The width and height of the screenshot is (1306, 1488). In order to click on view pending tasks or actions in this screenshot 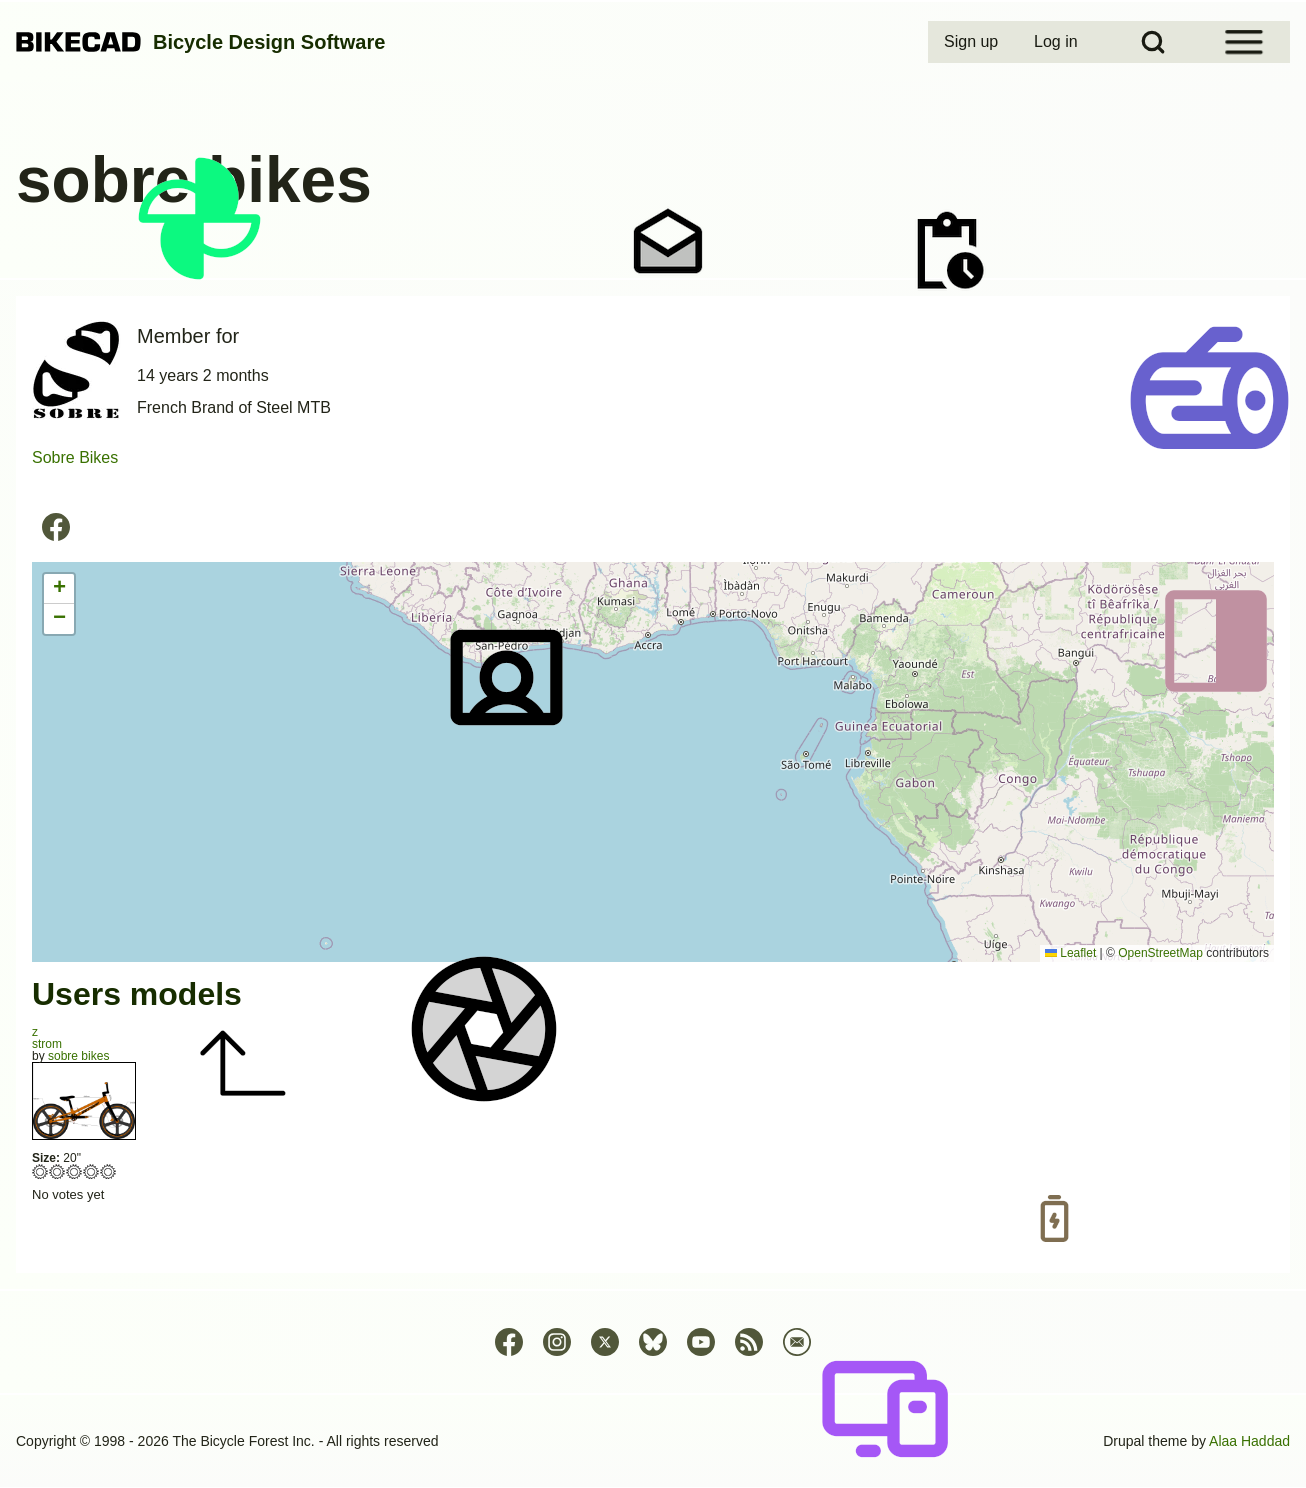, I will do `click(947, 252)`.